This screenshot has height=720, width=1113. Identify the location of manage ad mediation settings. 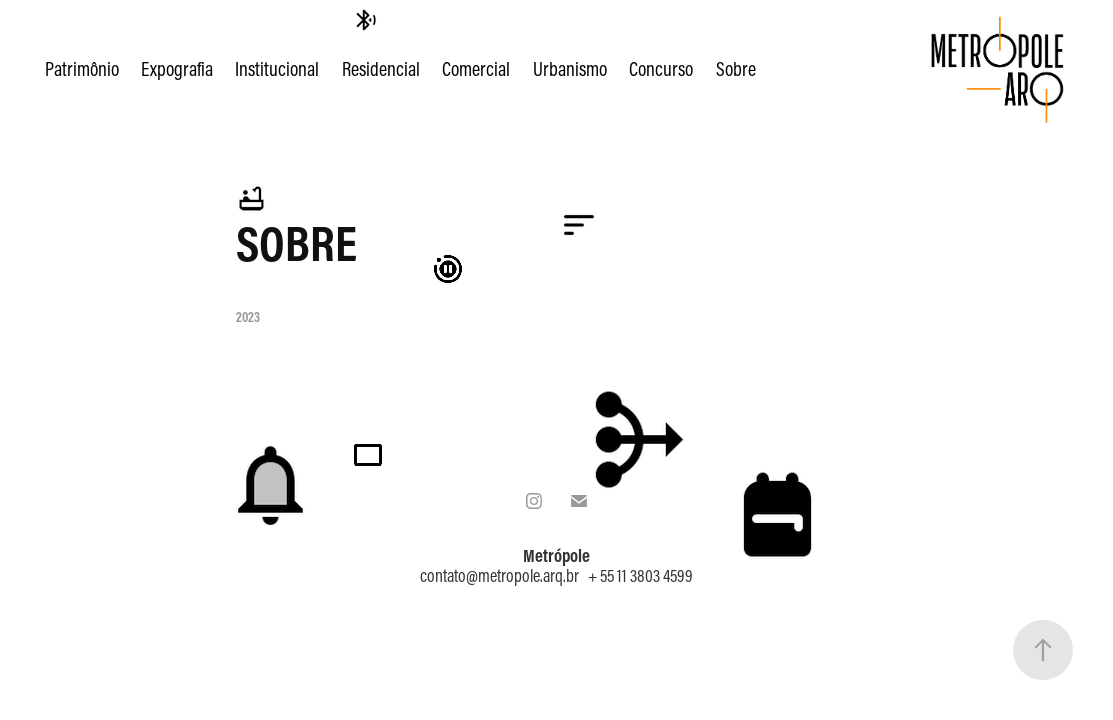
(639, 439).